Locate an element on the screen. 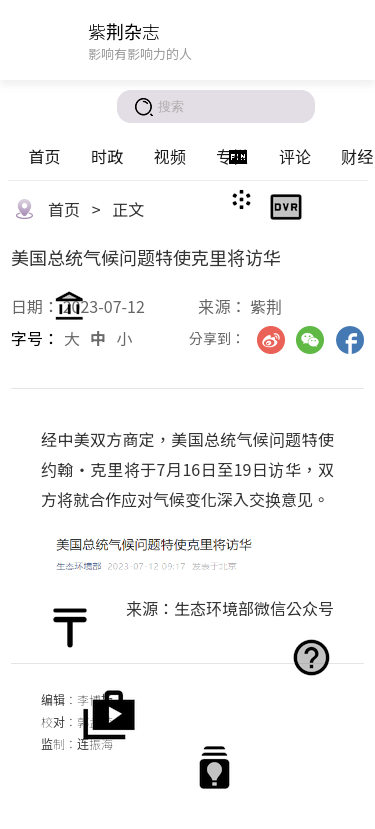 Image resolution: width=375 pixels, height=829 pixels. access help or support options is located at coordinates (311, 657).